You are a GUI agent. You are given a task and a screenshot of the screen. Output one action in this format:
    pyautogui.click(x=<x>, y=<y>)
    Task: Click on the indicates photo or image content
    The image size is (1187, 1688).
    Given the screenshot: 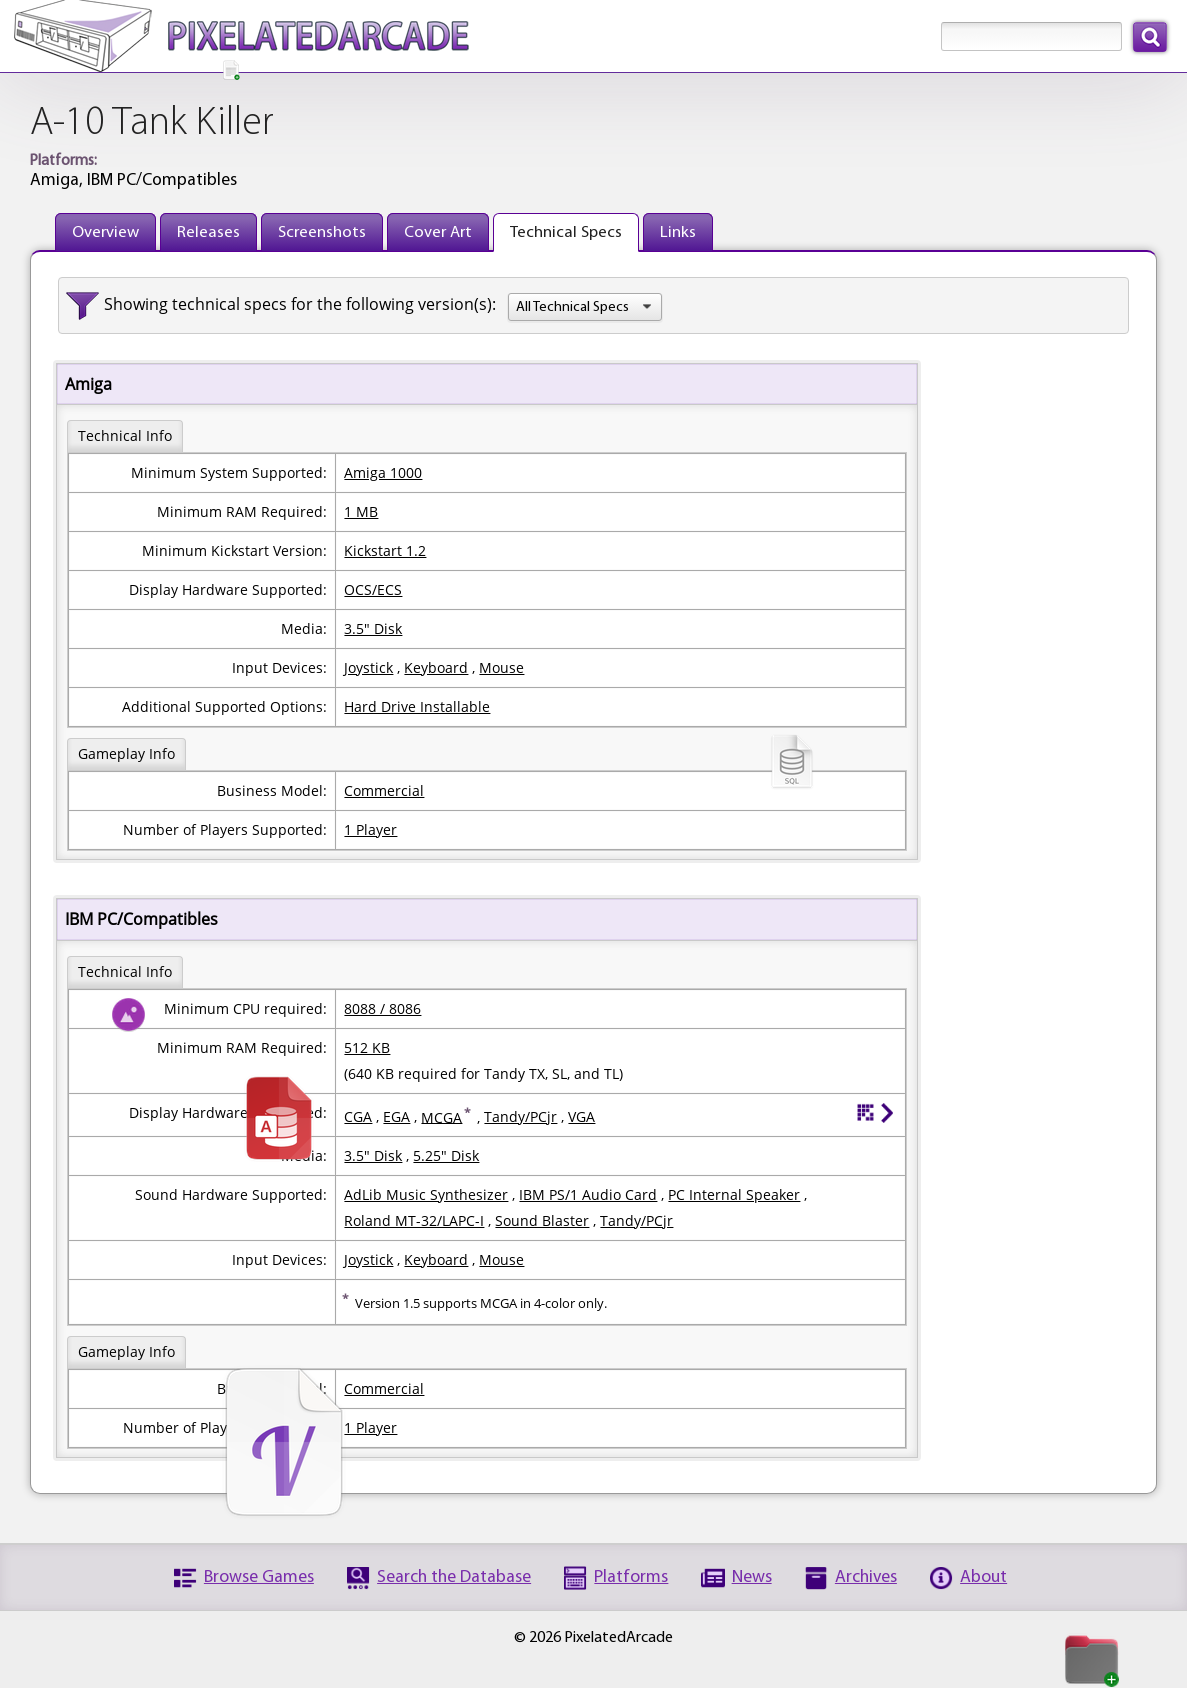 What is the action you would take?
    pyautogui.click(x=128, y=1014)
    